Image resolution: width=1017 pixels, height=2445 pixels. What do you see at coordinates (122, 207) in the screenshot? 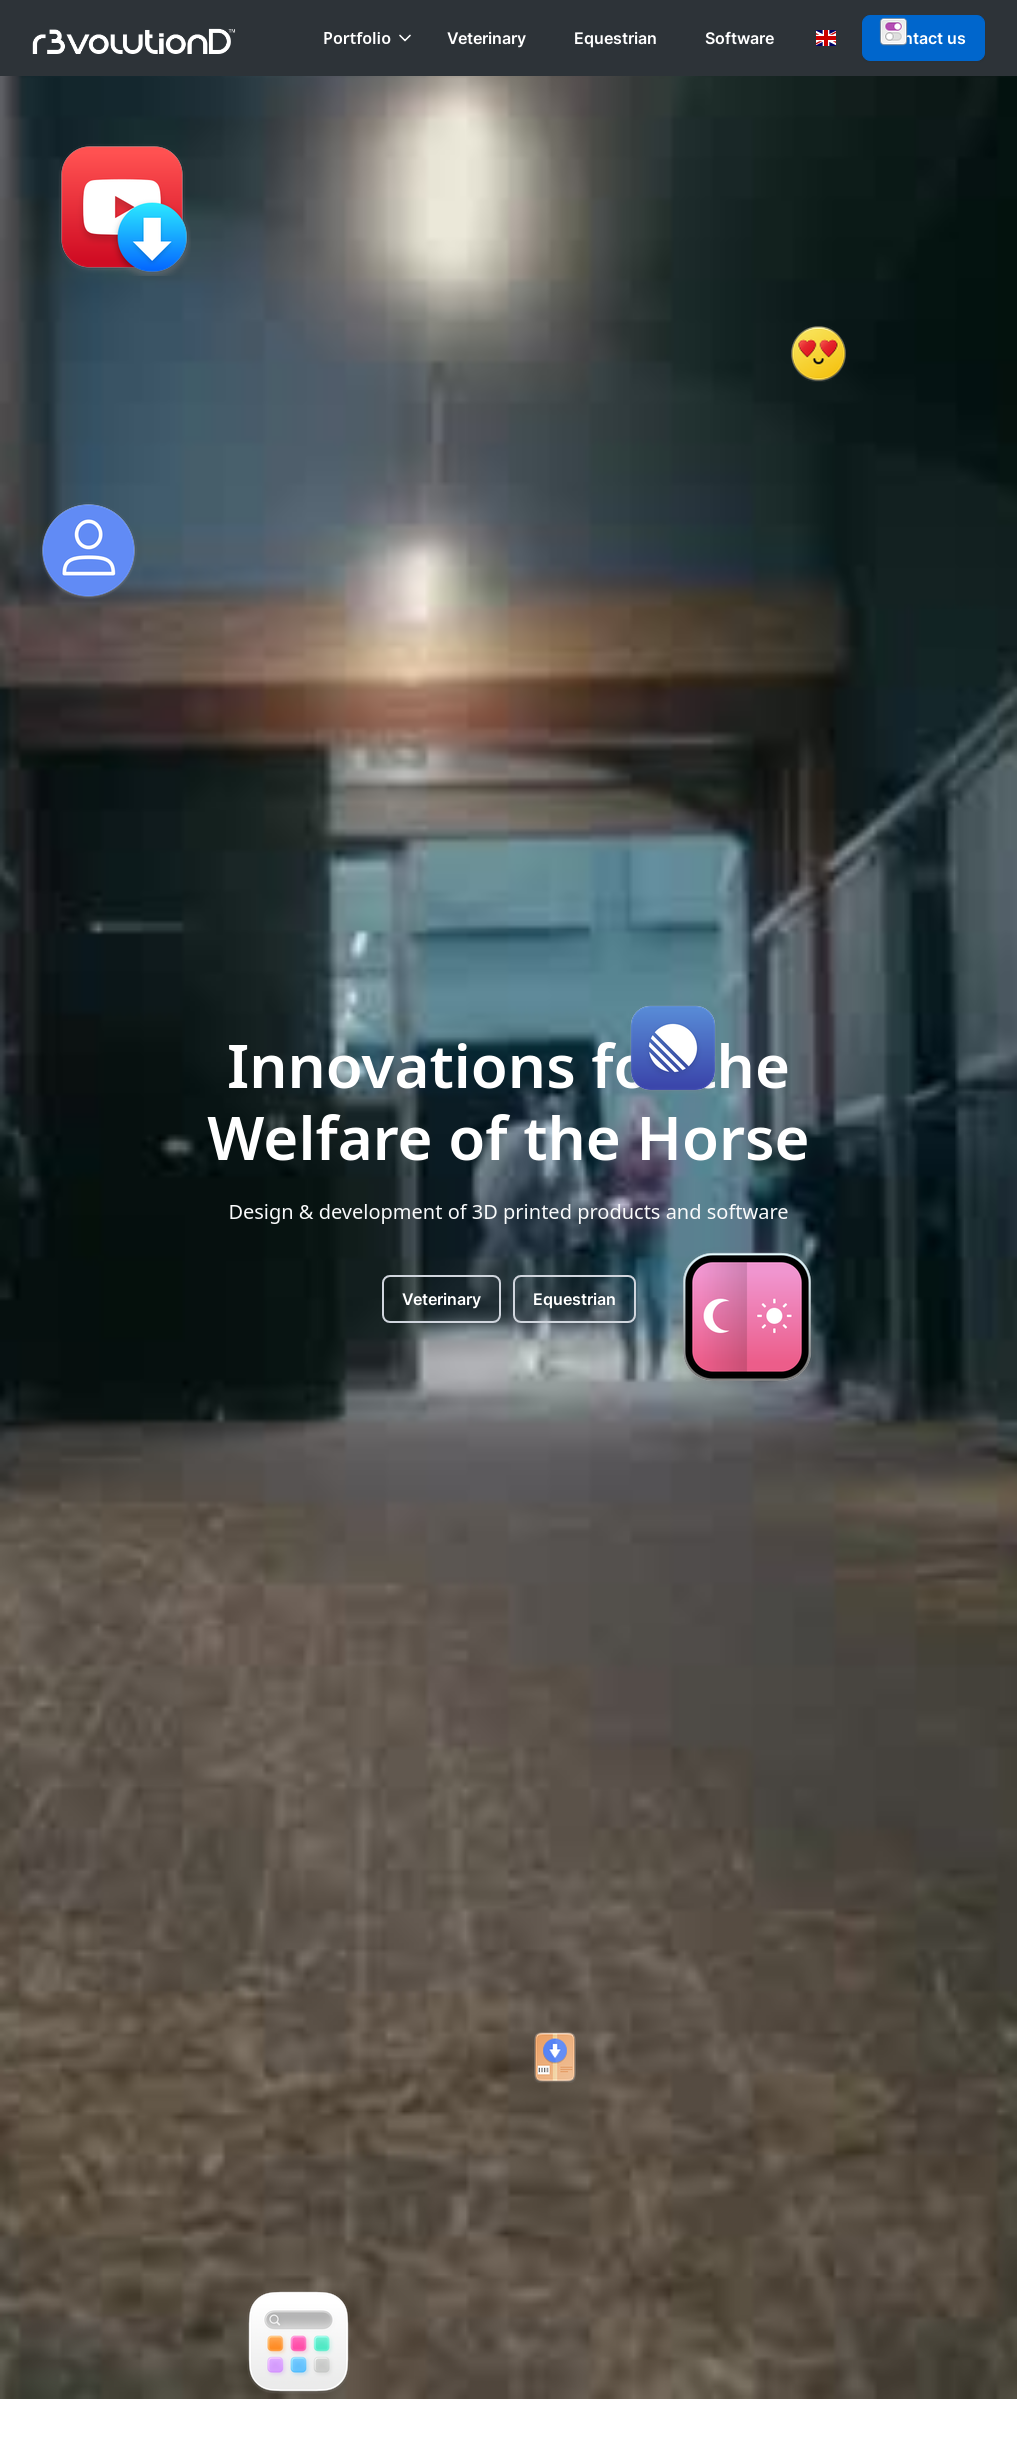
I see `download videos from youtube` at bounding box center [122, 207].